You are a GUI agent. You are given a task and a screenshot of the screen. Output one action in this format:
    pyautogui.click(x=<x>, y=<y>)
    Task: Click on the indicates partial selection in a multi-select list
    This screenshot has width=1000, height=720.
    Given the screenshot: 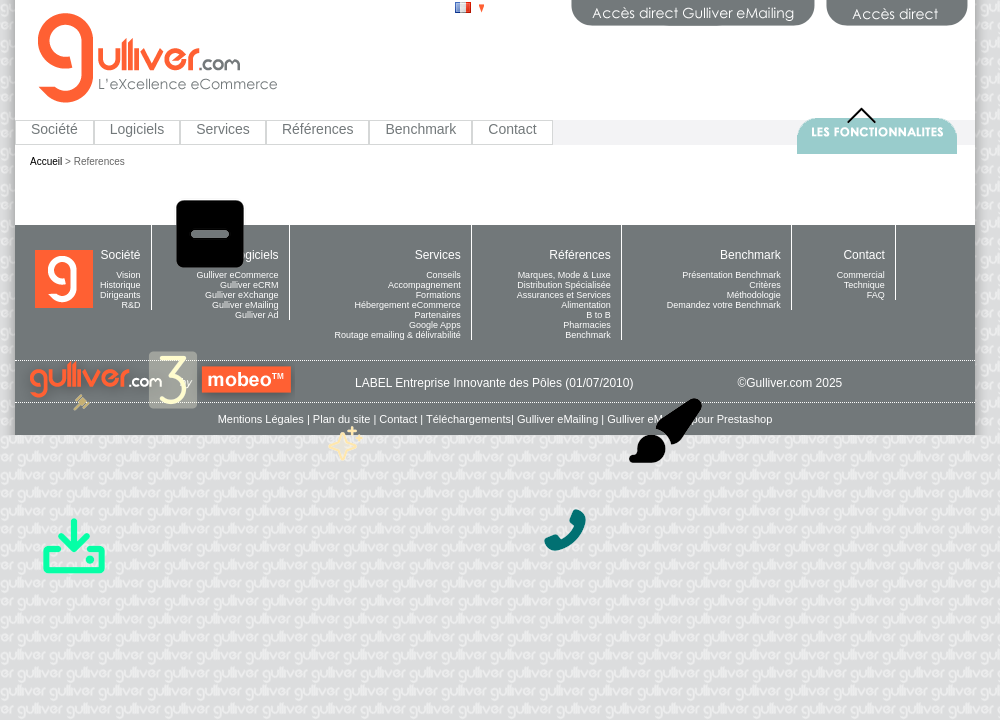 What is the action you would take?
    pyautogui.click(x=210, y=234)
    